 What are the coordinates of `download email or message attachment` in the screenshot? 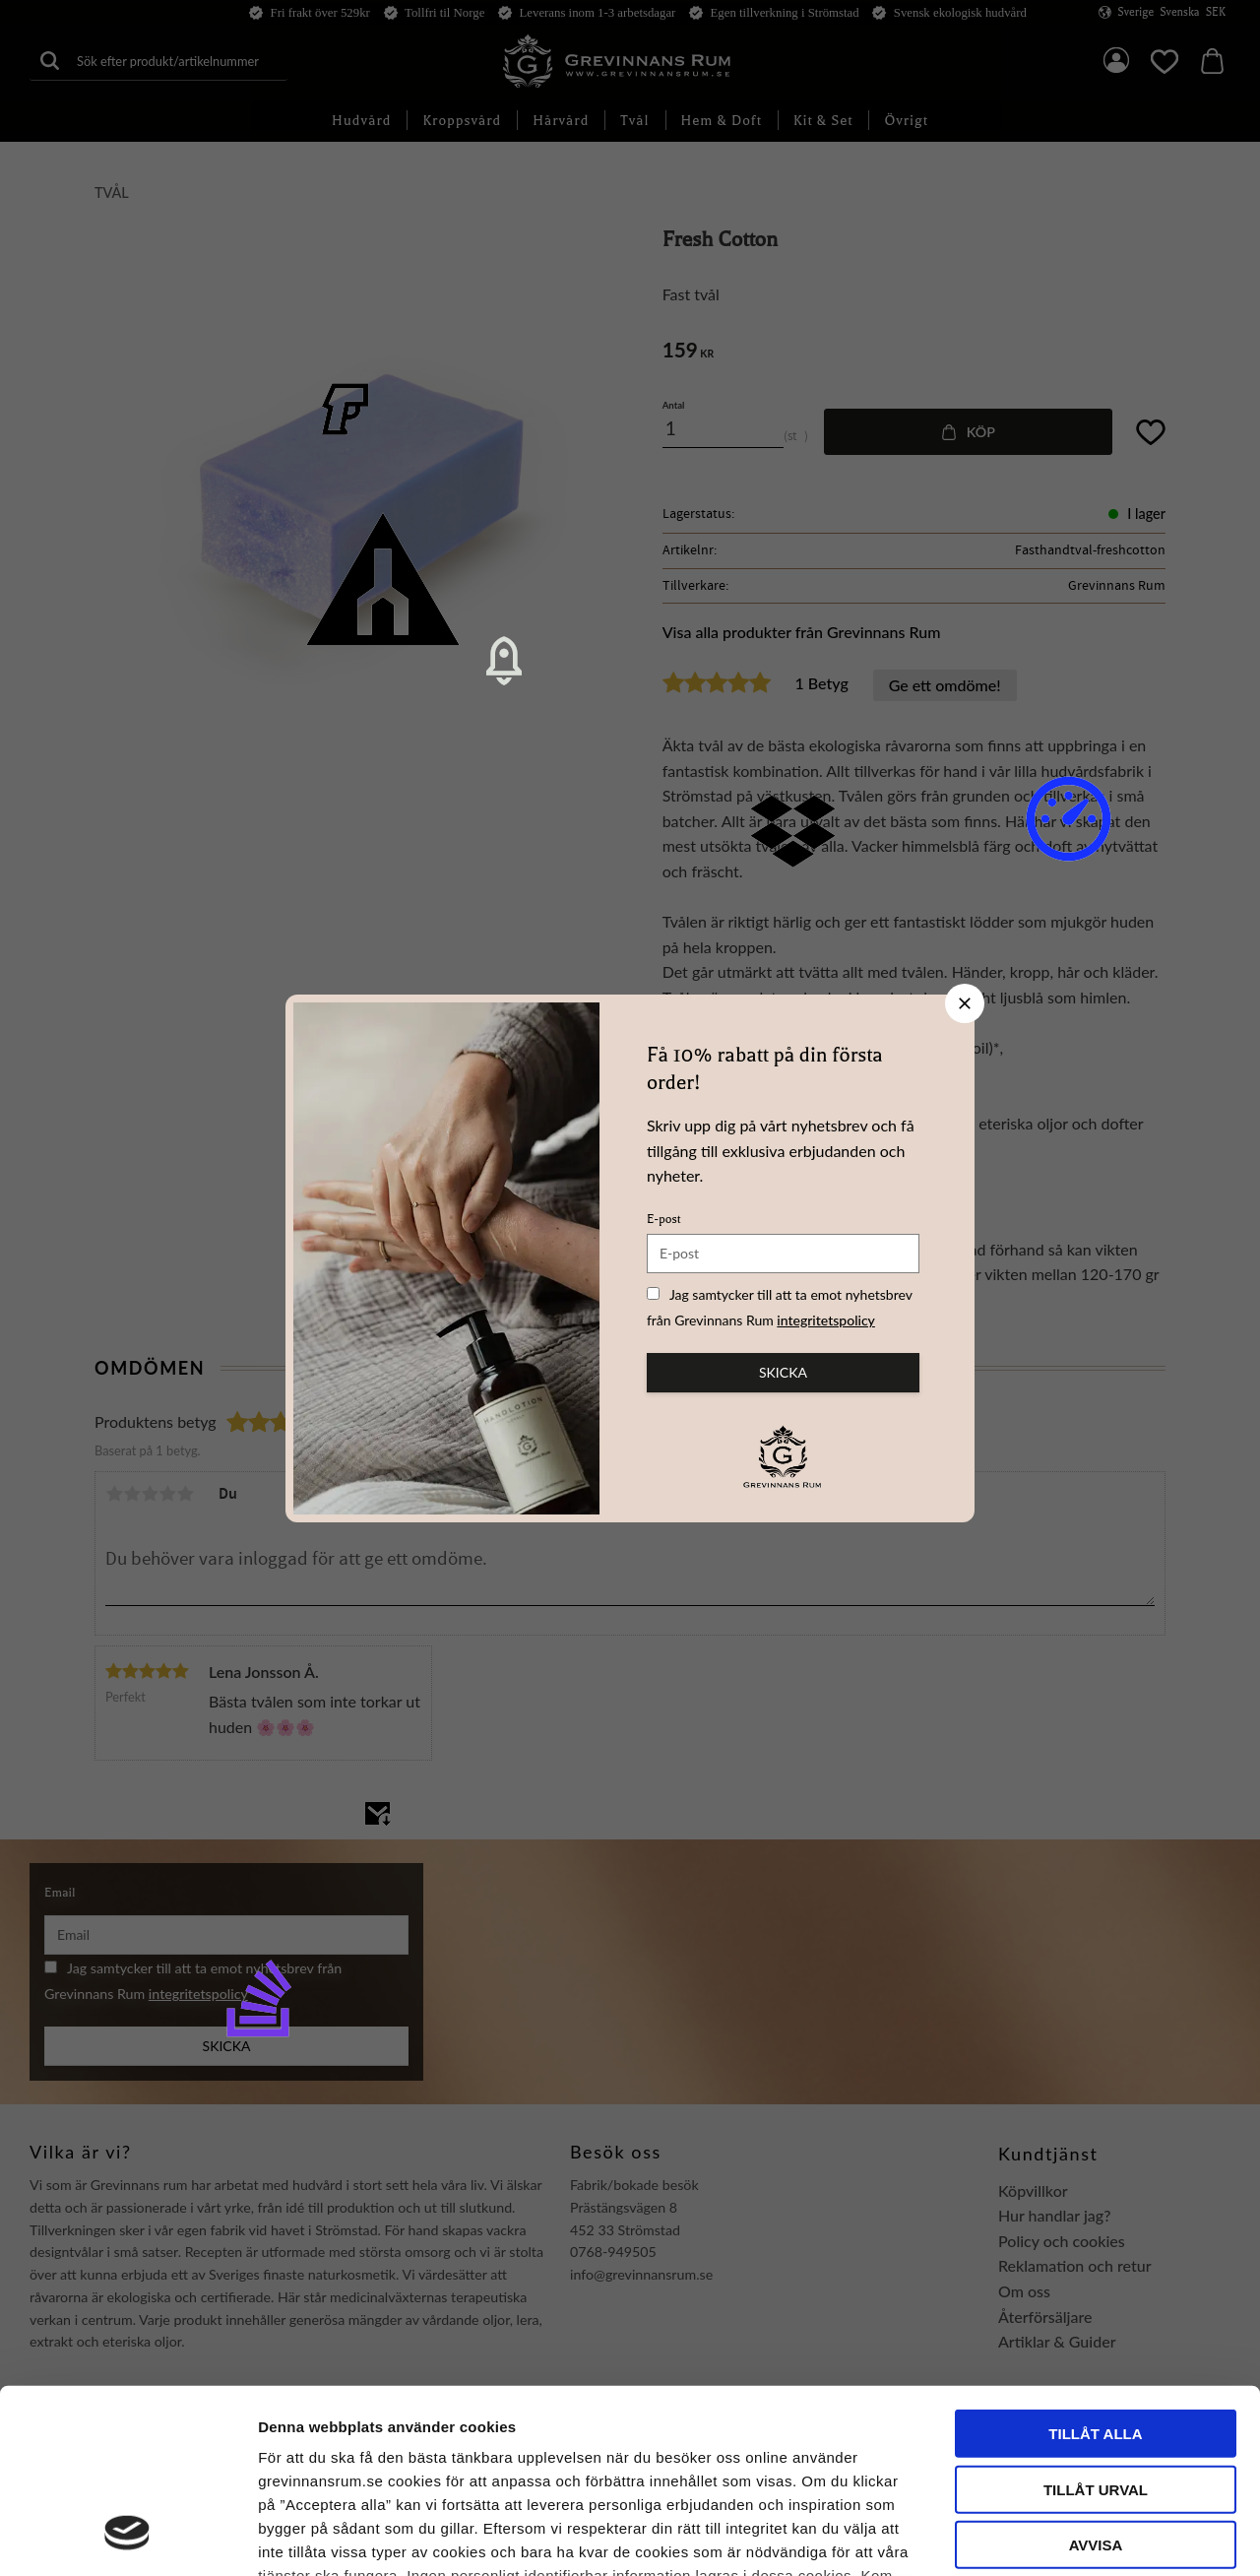 It's located at (377, 1813).